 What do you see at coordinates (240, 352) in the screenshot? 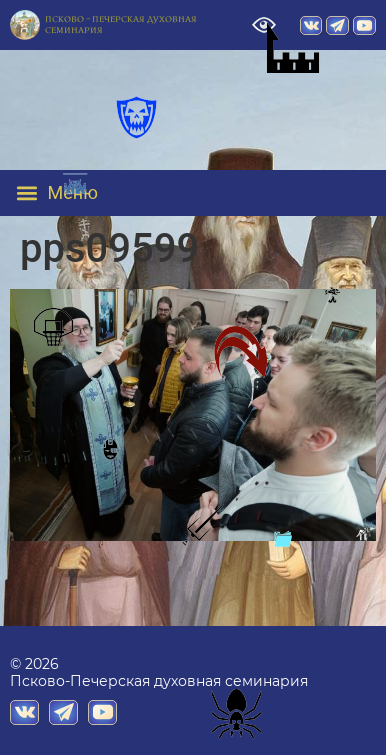
I see `perform a slam dunk move in a basketball game` at bounding box center [240, 352].